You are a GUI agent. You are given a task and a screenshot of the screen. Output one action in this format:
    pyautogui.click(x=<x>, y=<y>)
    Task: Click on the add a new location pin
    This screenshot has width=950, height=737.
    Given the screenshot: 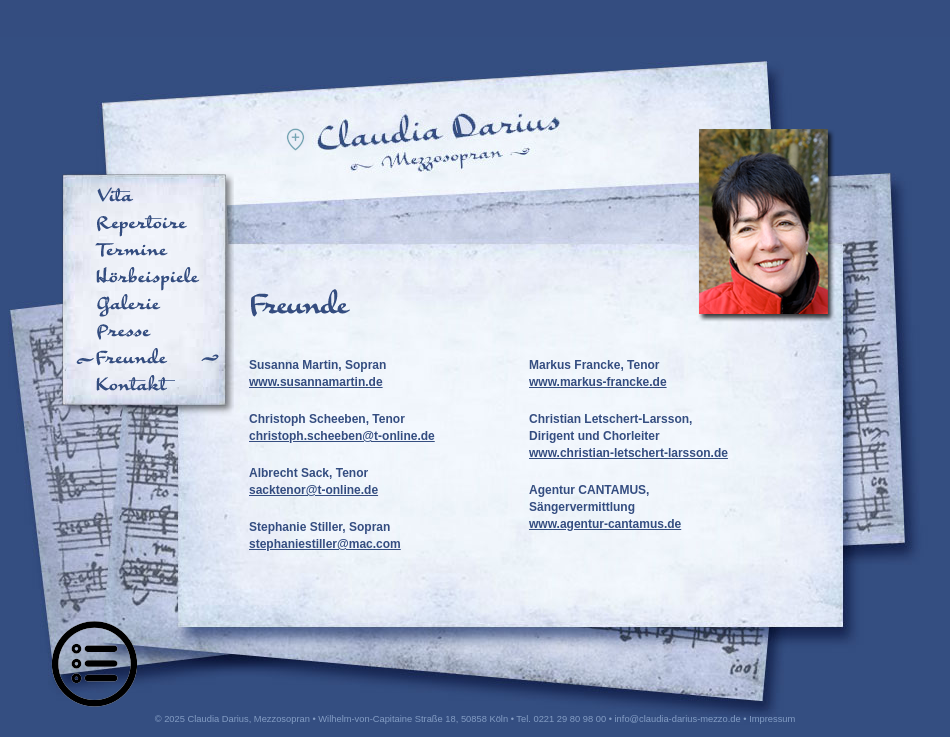 What is the action you would take?
    pyautogui.click(x=295, y=139)
    